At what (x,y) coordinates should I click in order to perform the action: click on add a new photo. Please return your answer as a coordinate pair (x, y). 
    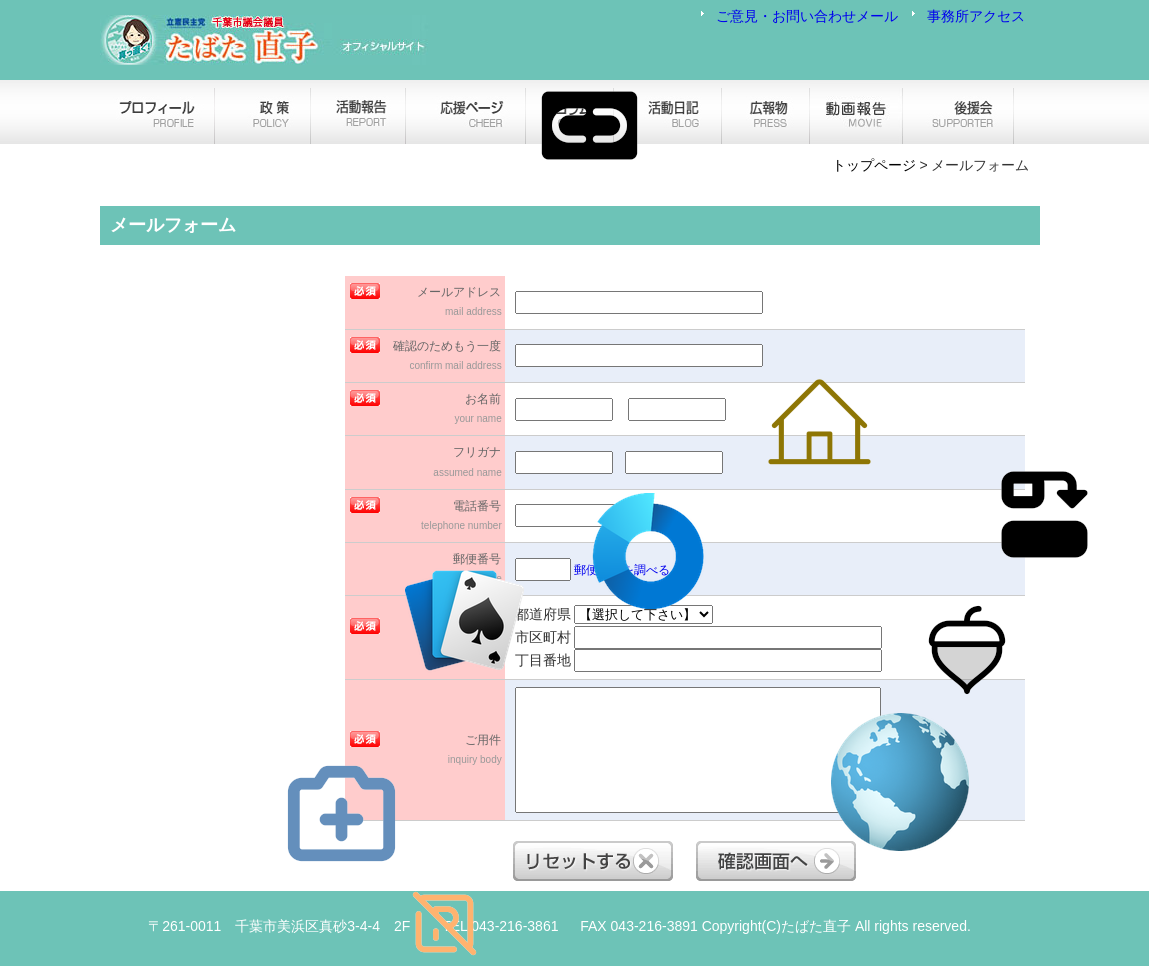
    Looking at the image, I should click on (341, 815).